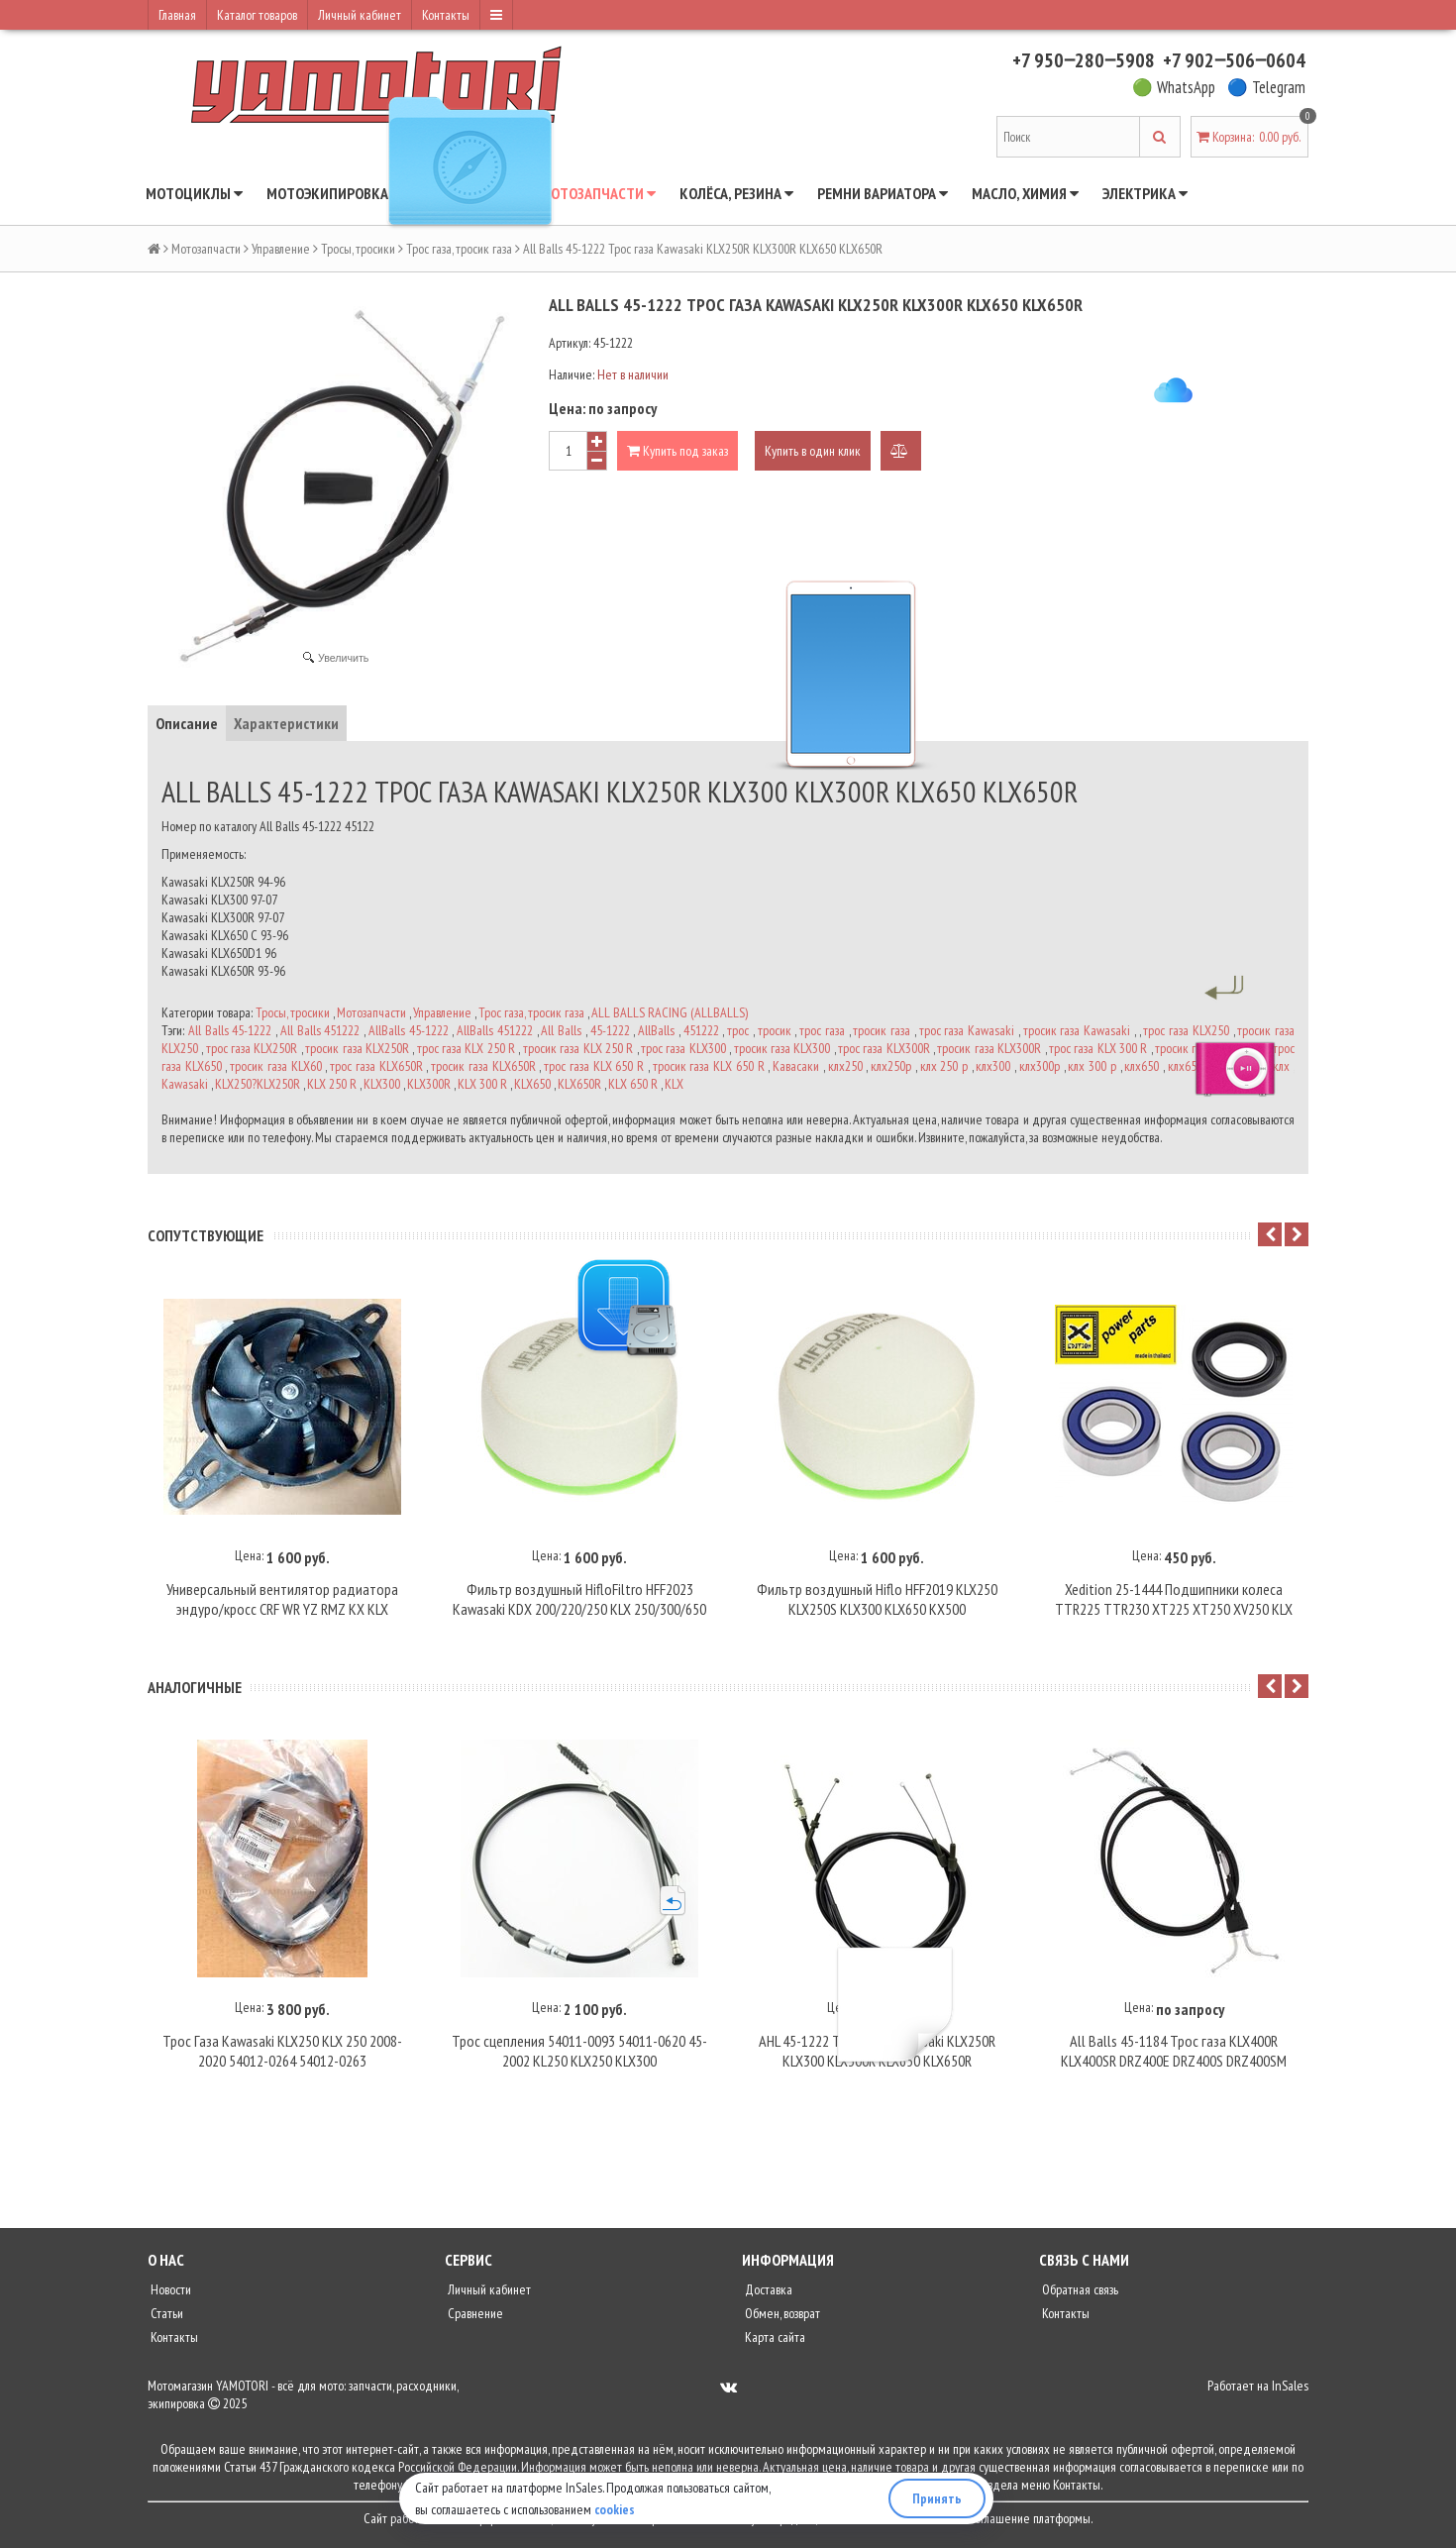 The height and width of the screenshot is (2548, 1456). I want to click on iPod shuffle device connected, so click(1235, 1054).